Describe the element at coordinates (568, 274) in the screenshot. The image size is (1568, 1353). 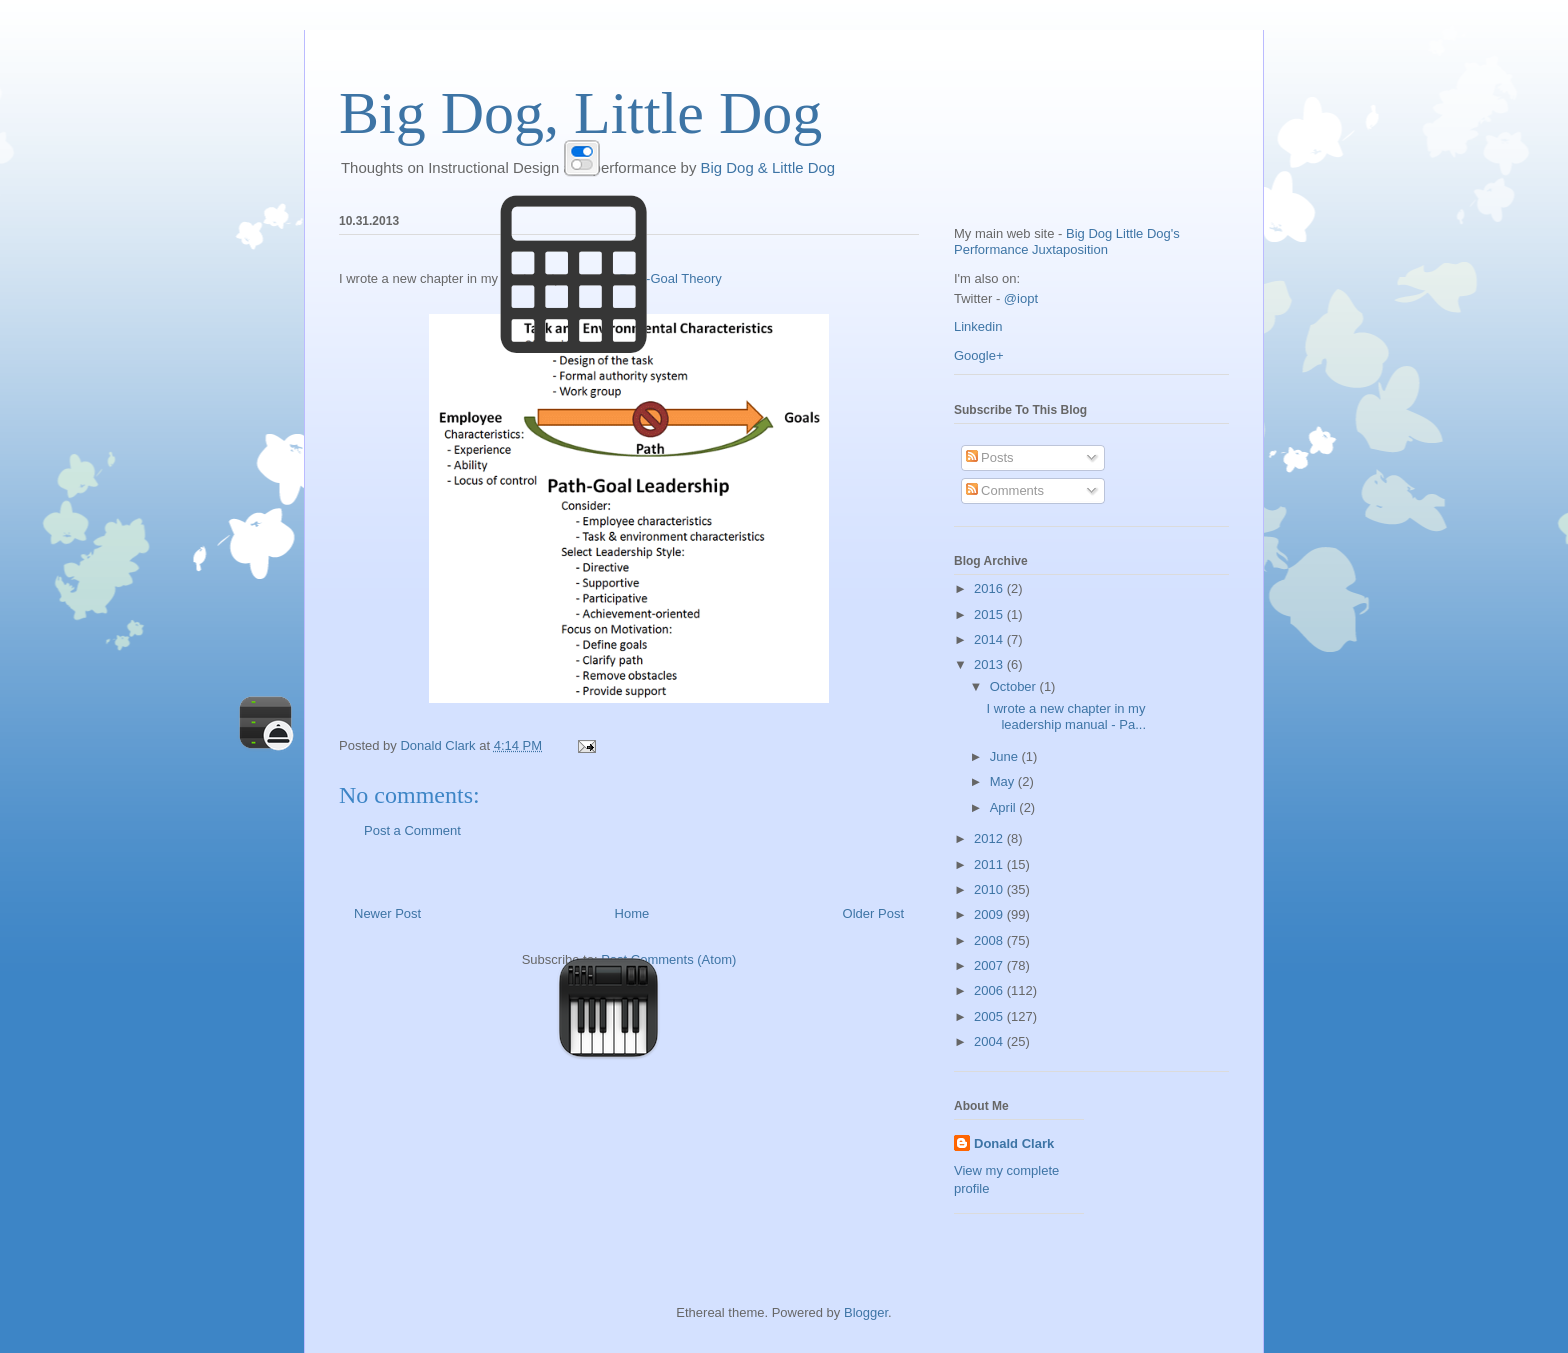
I see `open the calculator app` at that location.